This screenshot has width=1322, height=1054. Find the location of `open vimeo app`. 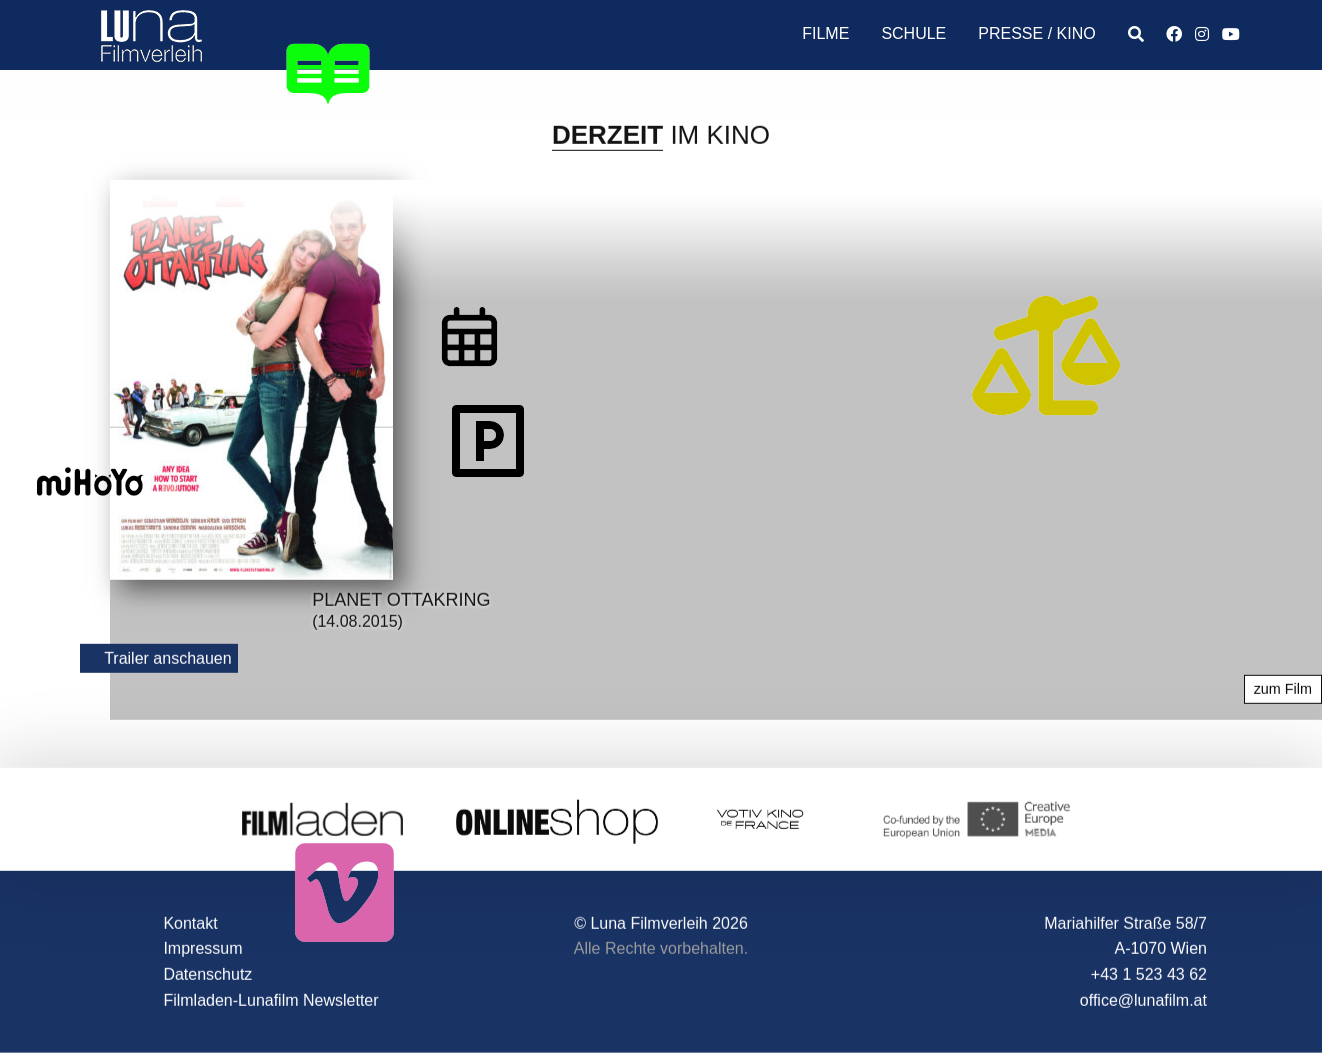

open vimeo app is located at coordinates (344, 892).